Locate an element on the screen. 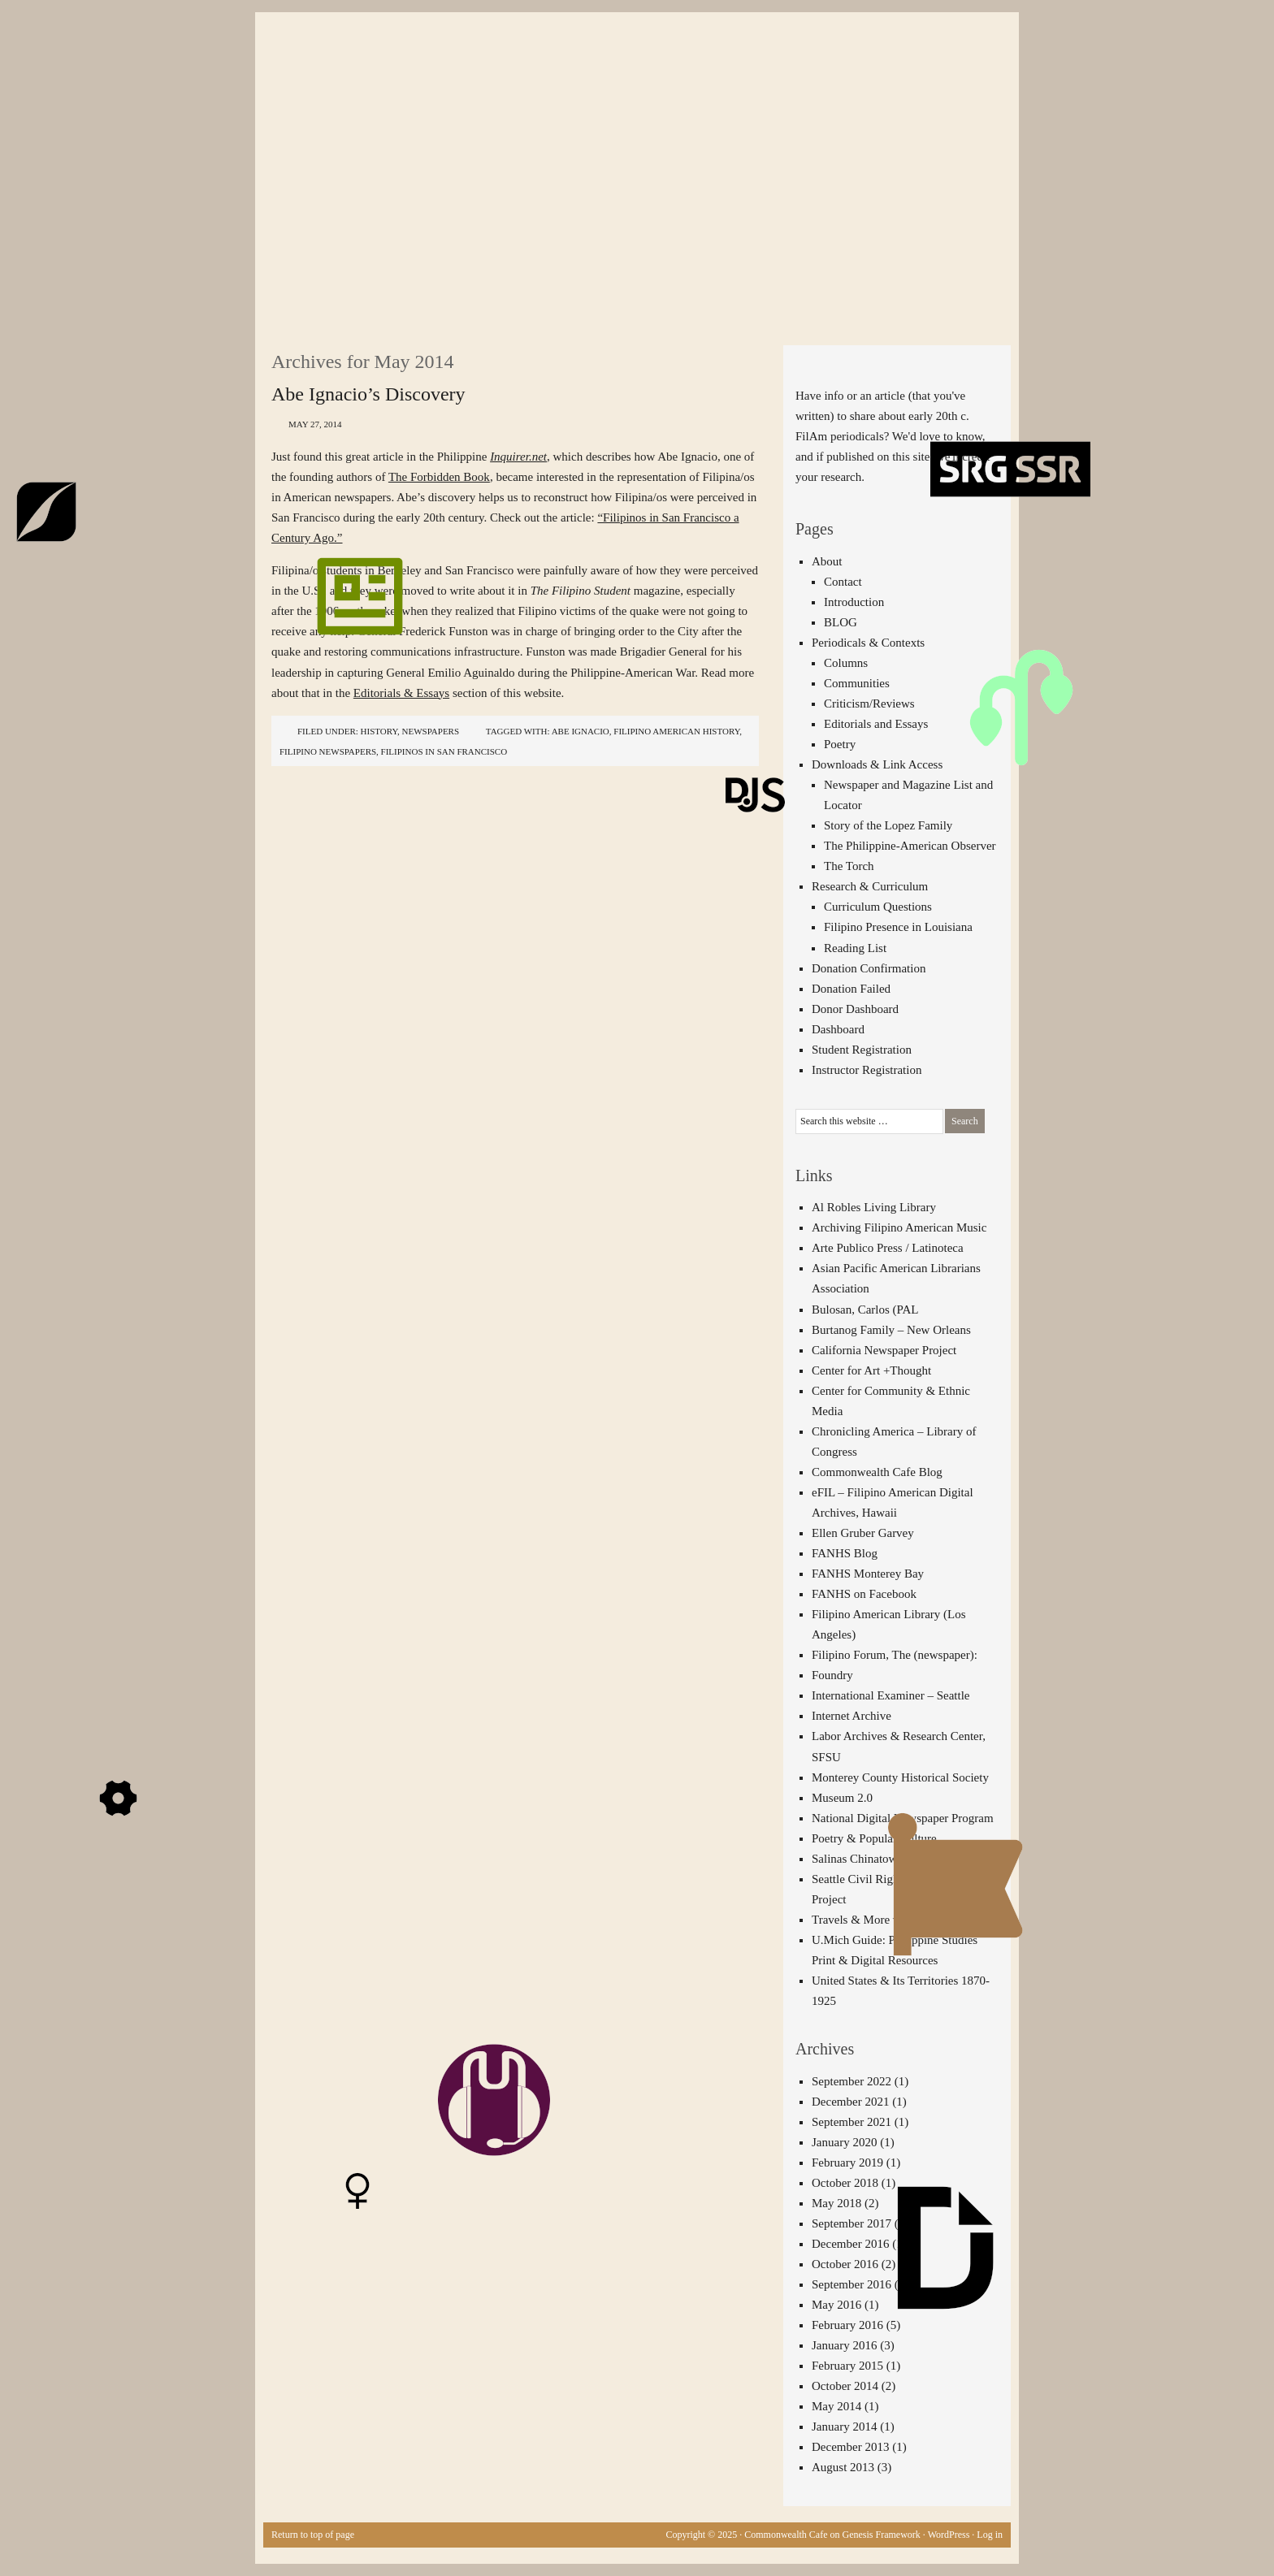  indicates a plant needs watering is located at coordinates (1021, 708).